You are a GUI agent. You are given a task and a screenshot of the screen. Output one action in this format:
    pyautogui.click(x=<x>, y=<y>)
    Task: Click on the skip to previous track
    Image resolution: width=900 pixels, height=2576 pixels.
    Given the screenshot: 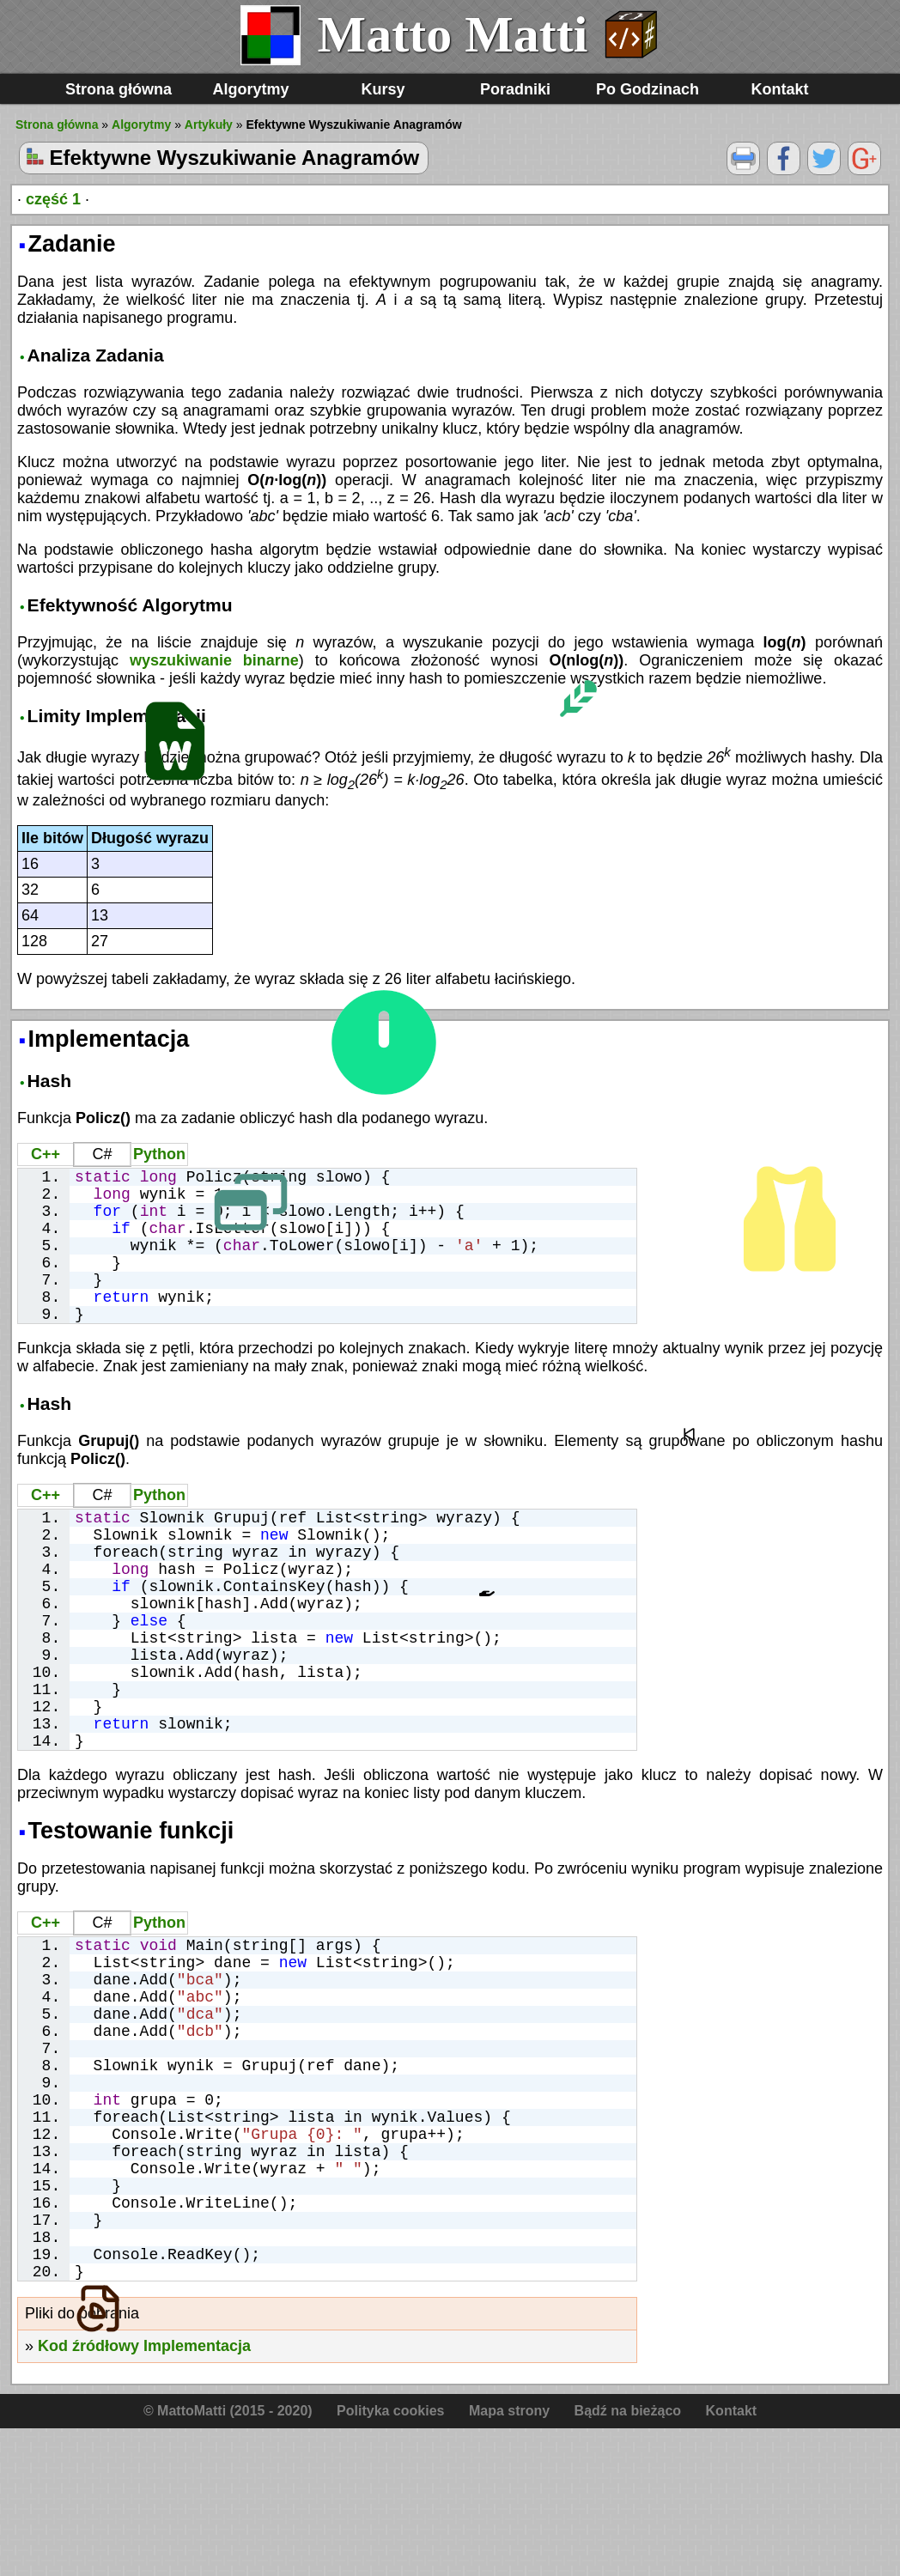 What is the action you would take?
    pyautogui.click(x=689, y=1434)
    